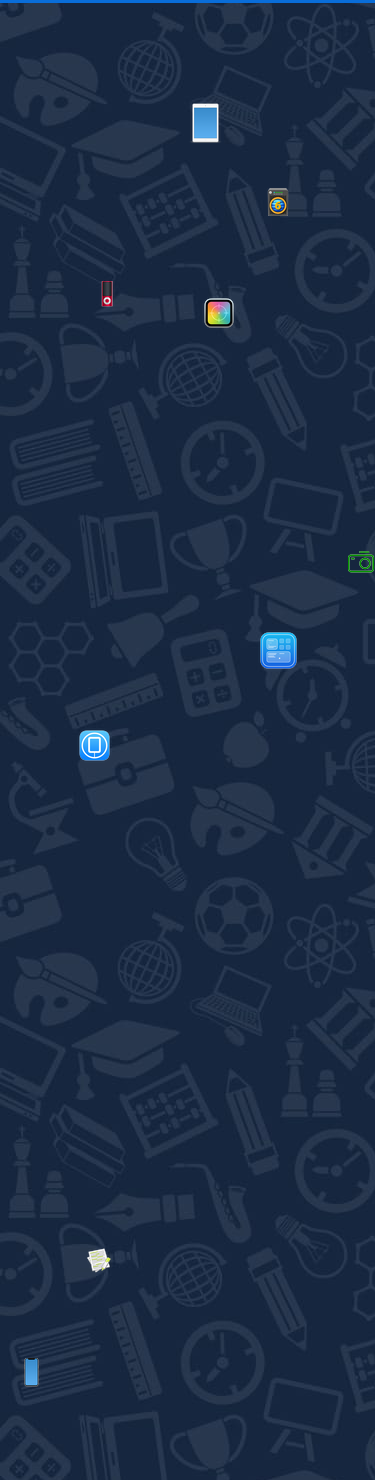 The image size is (375, 1480). Describe the element at coordinates (278, 650) in the screenshot. I see `open widgetkit simulator app` at that location.